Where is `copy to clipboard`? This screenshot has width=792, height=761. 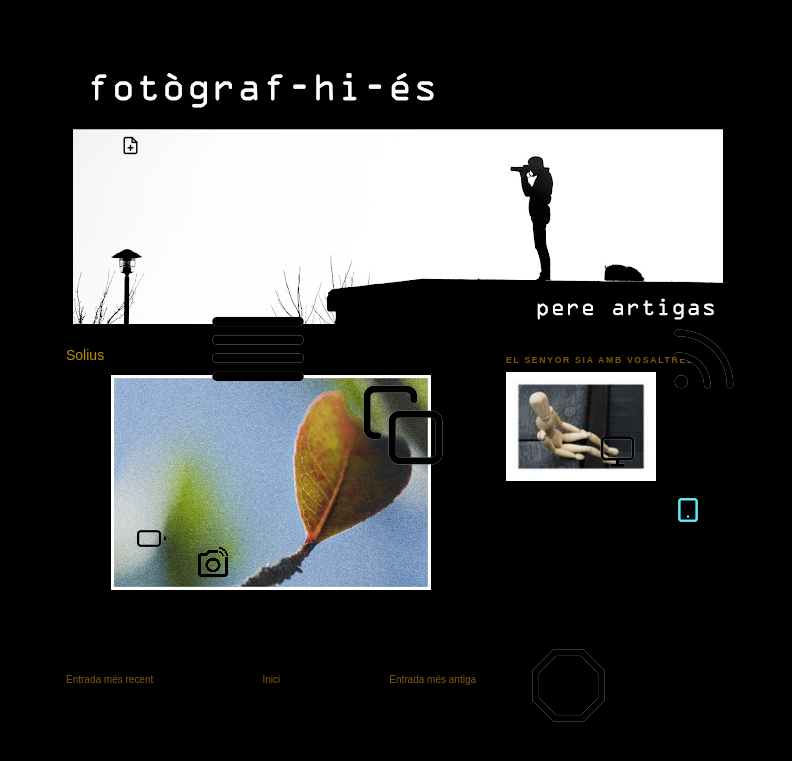
copy to clipboard is located at coordinates (403, 425).